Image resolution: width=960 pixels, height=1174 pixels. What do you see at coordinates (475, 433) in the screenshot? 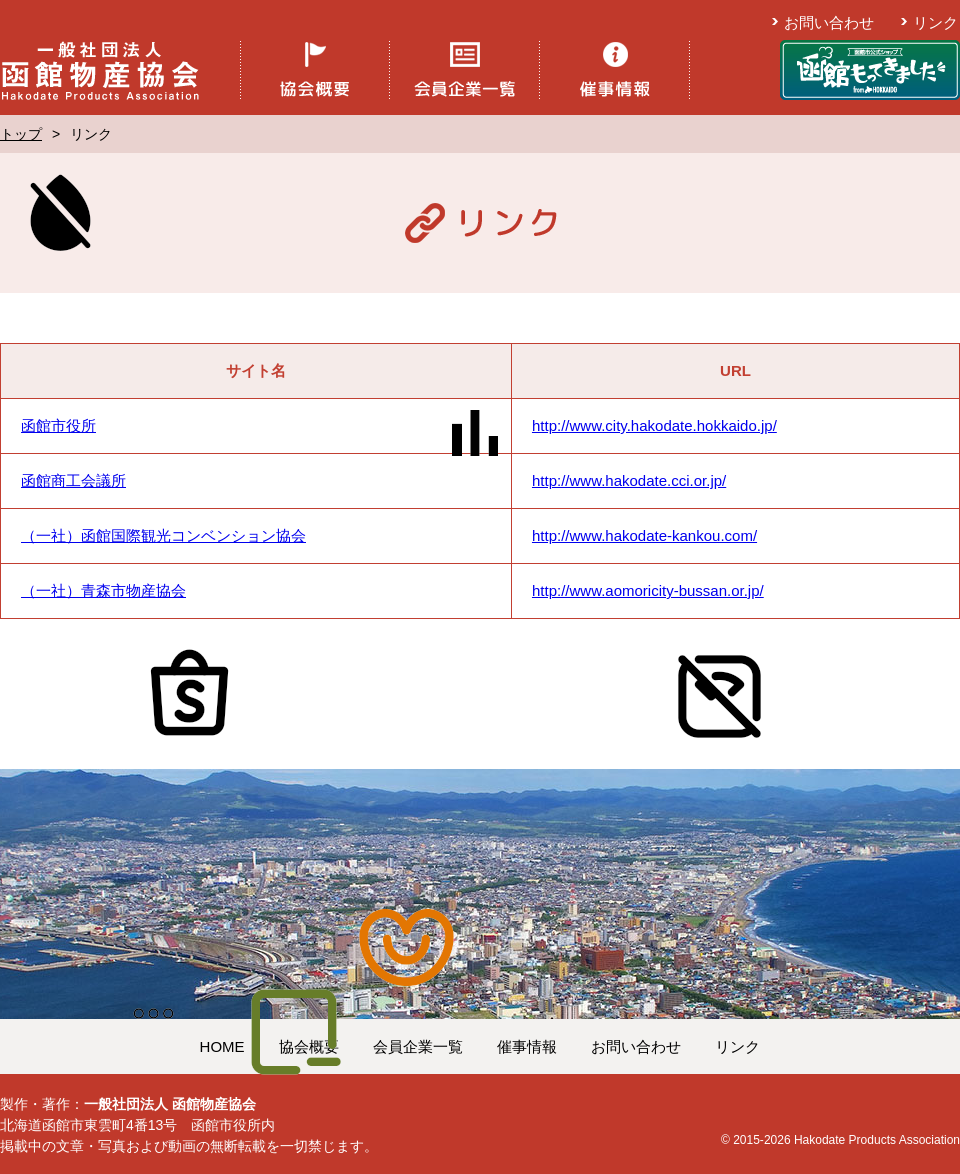
I see `view analytics or statistics` at bounding box center [475, 433].